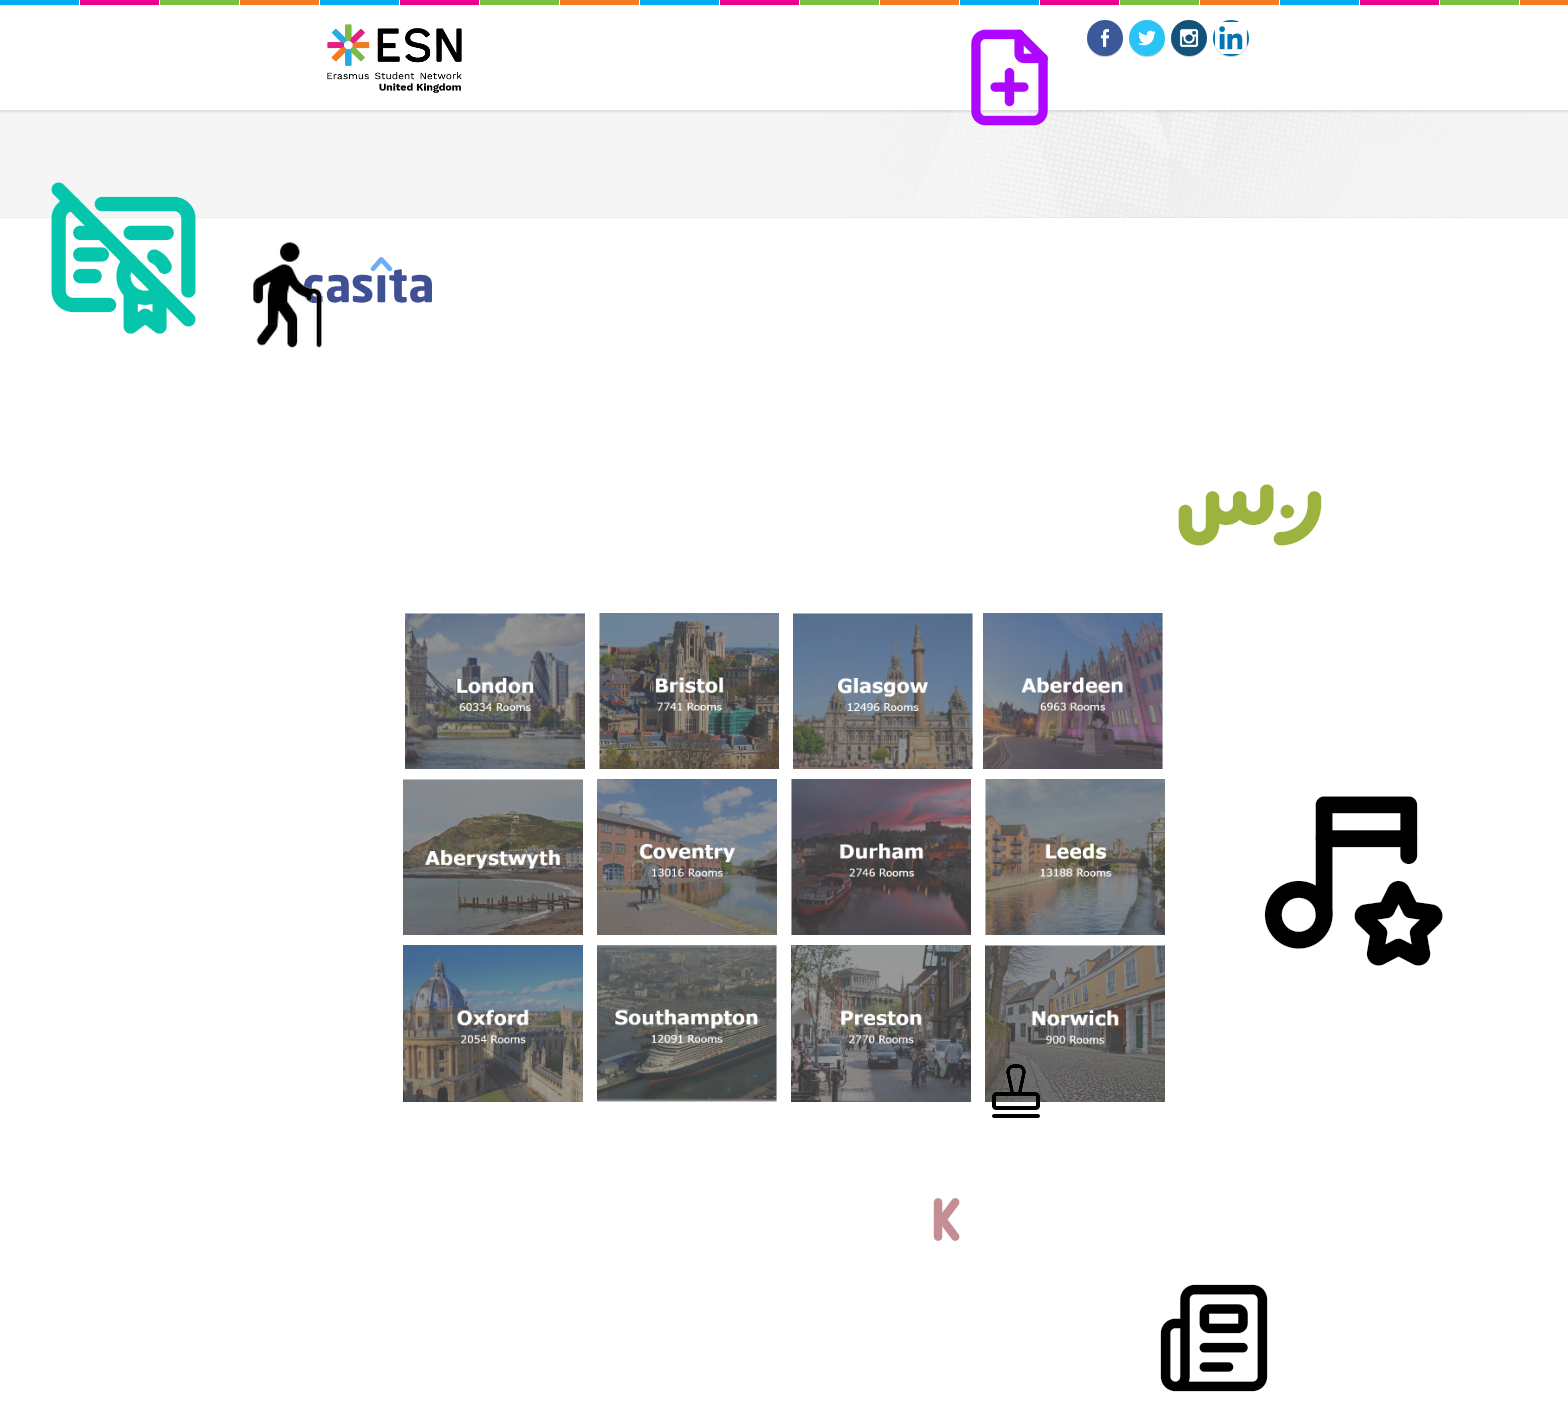 The width and height of the screenshot is (1568, 1427). I want to click on view news articles or updates, so click(1214, 1338).